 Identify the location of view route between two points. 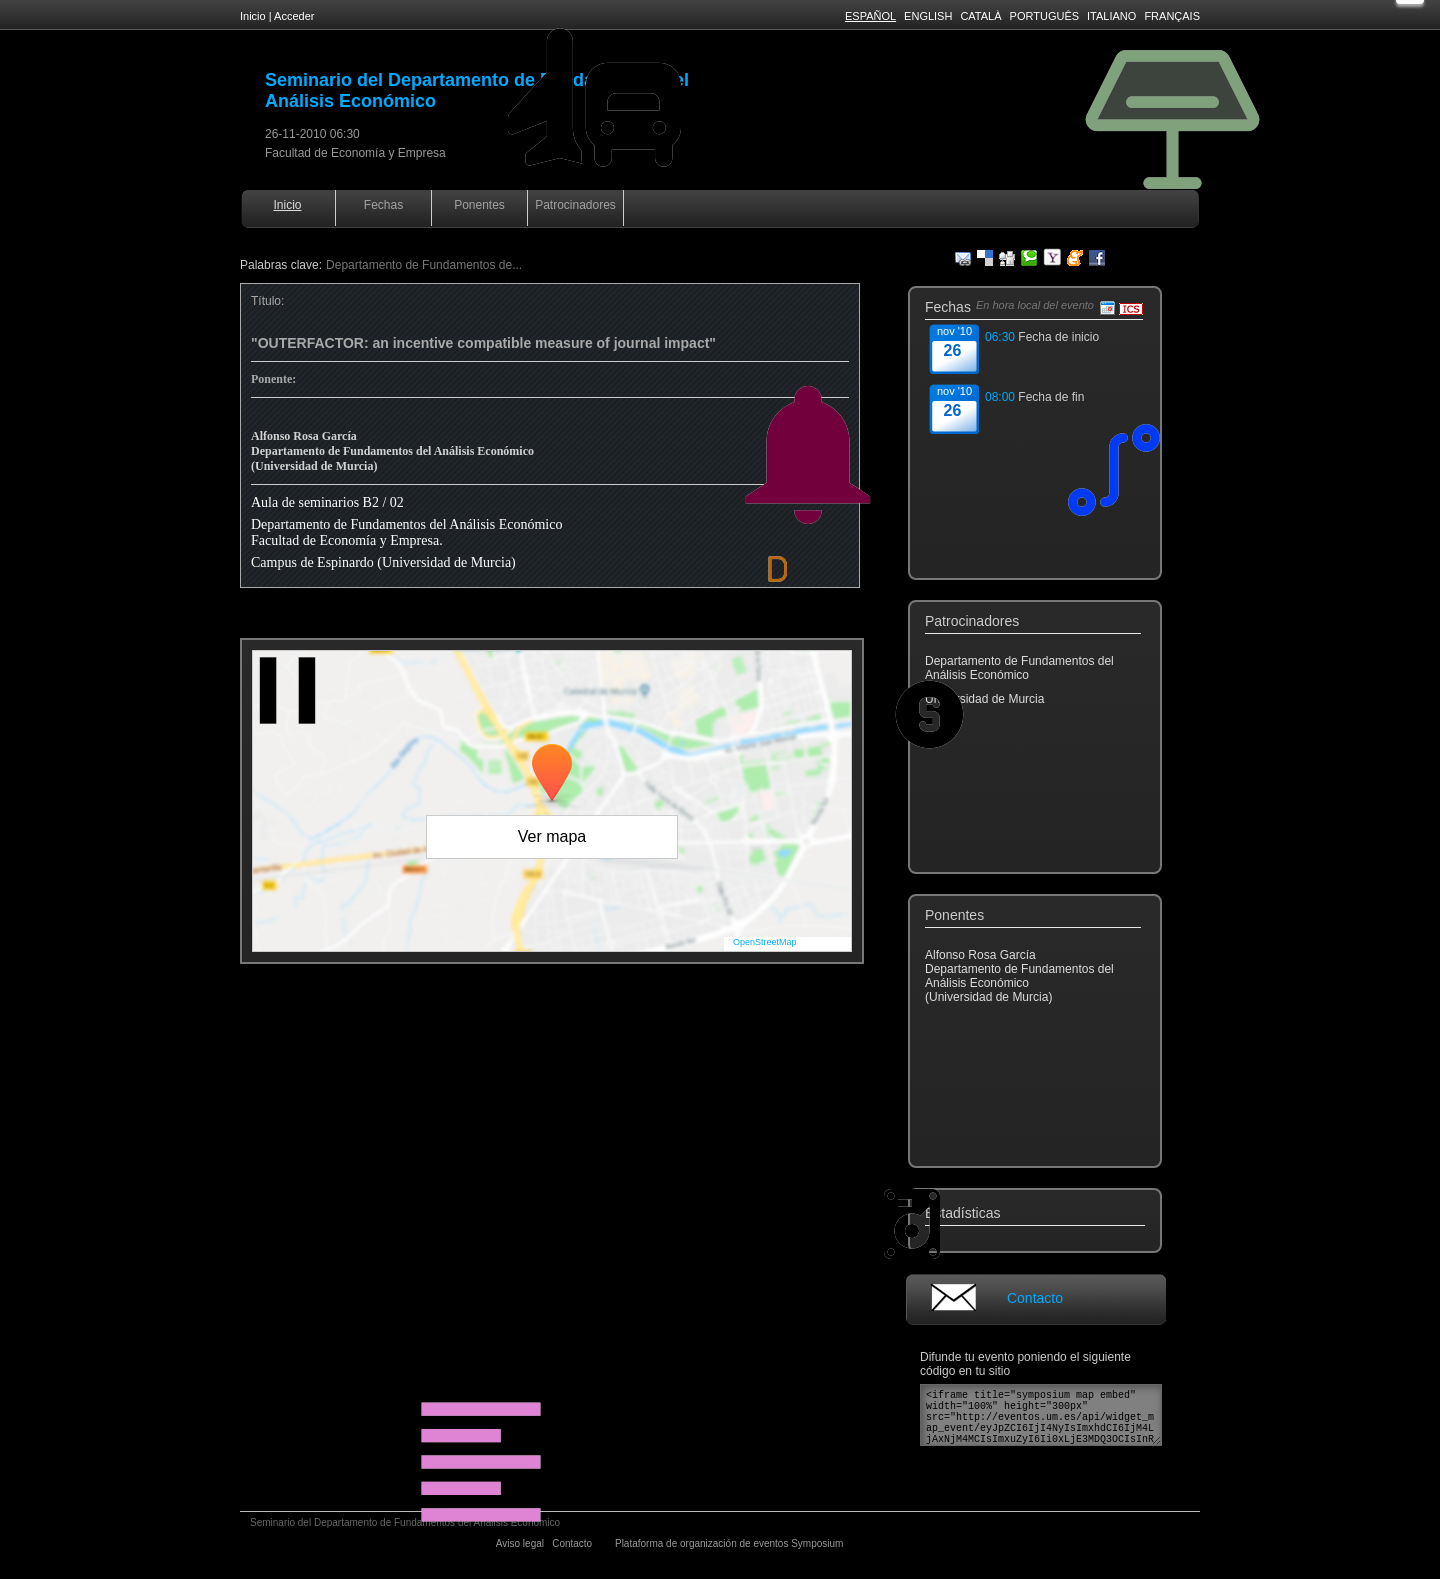
(1114, 470).